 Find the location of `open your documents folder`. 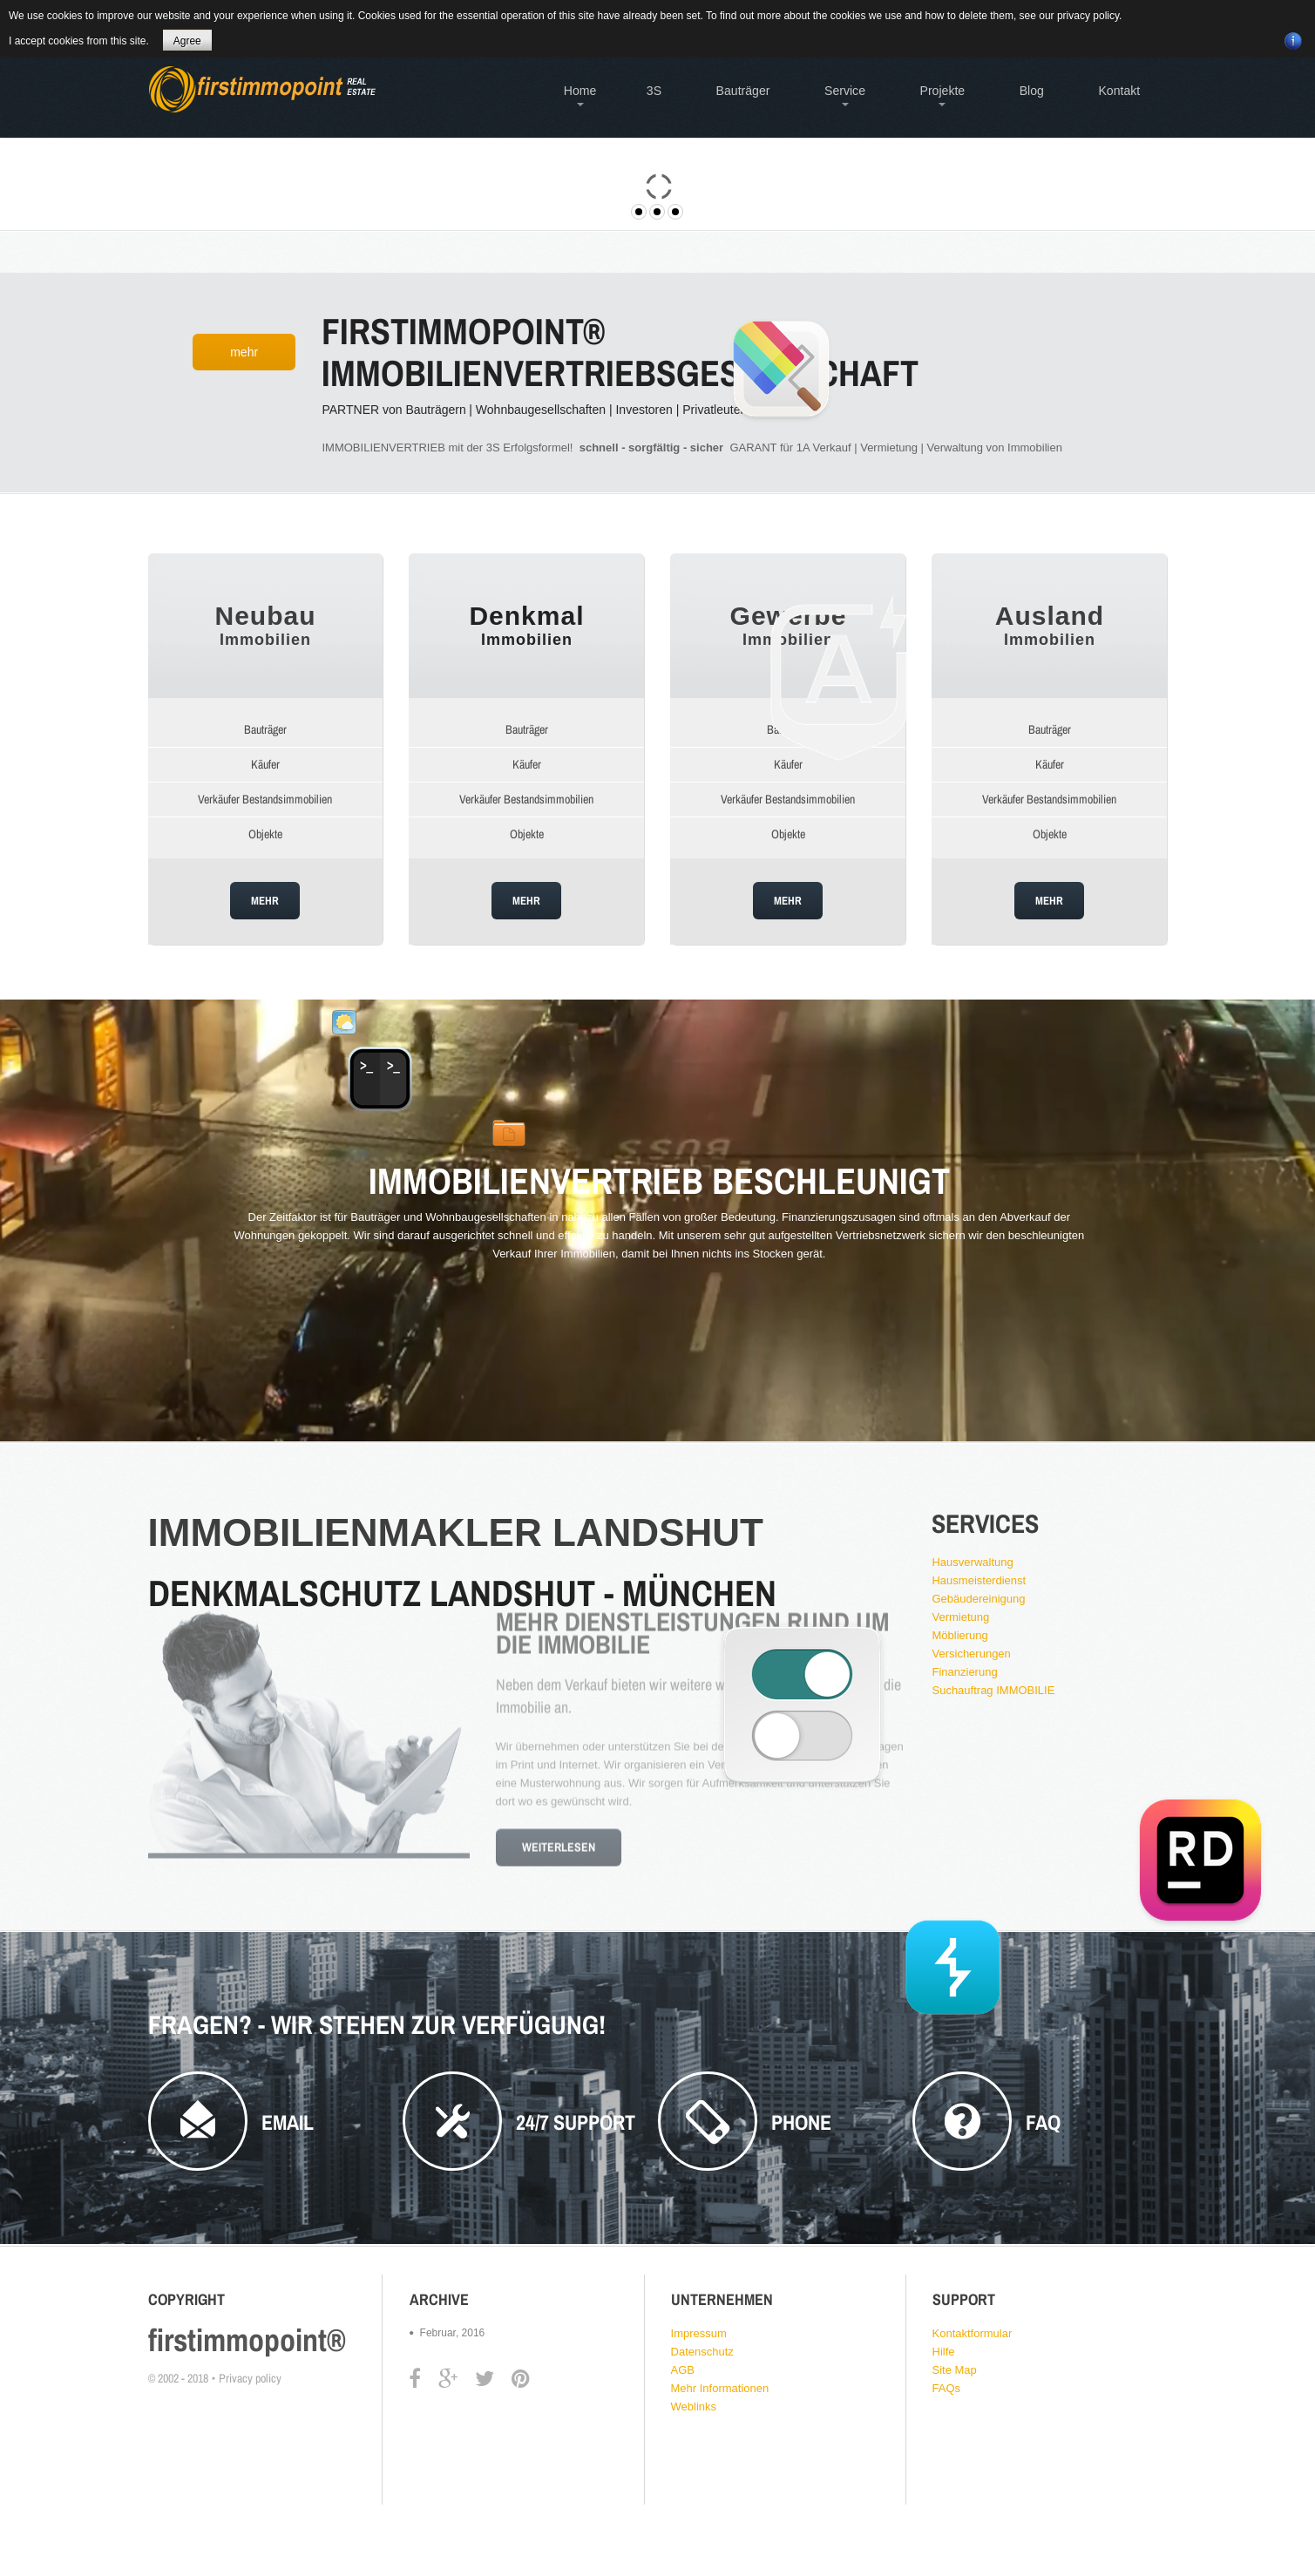

open your documents folder is located at coordinates (509, 1133).